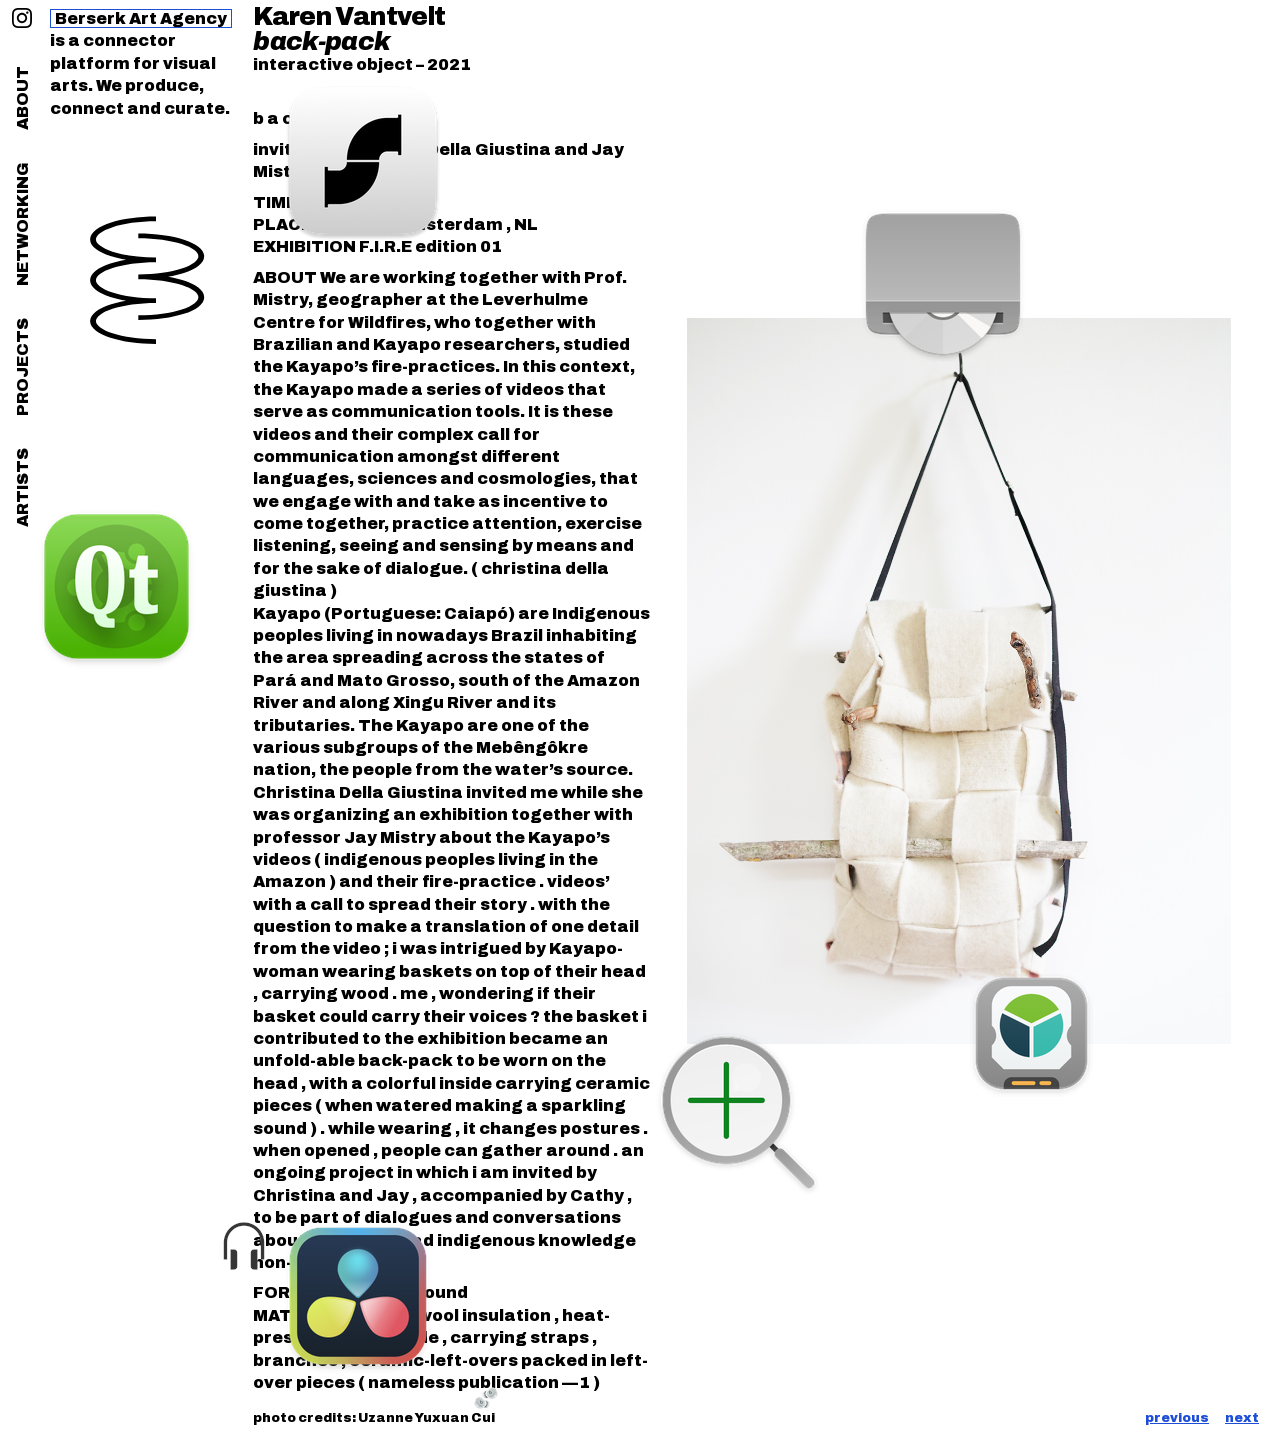  Describe the element at coordinates (486, 1398) in the screenshot. I see `connect beats wireless earbuds via bluetooth` at that location.